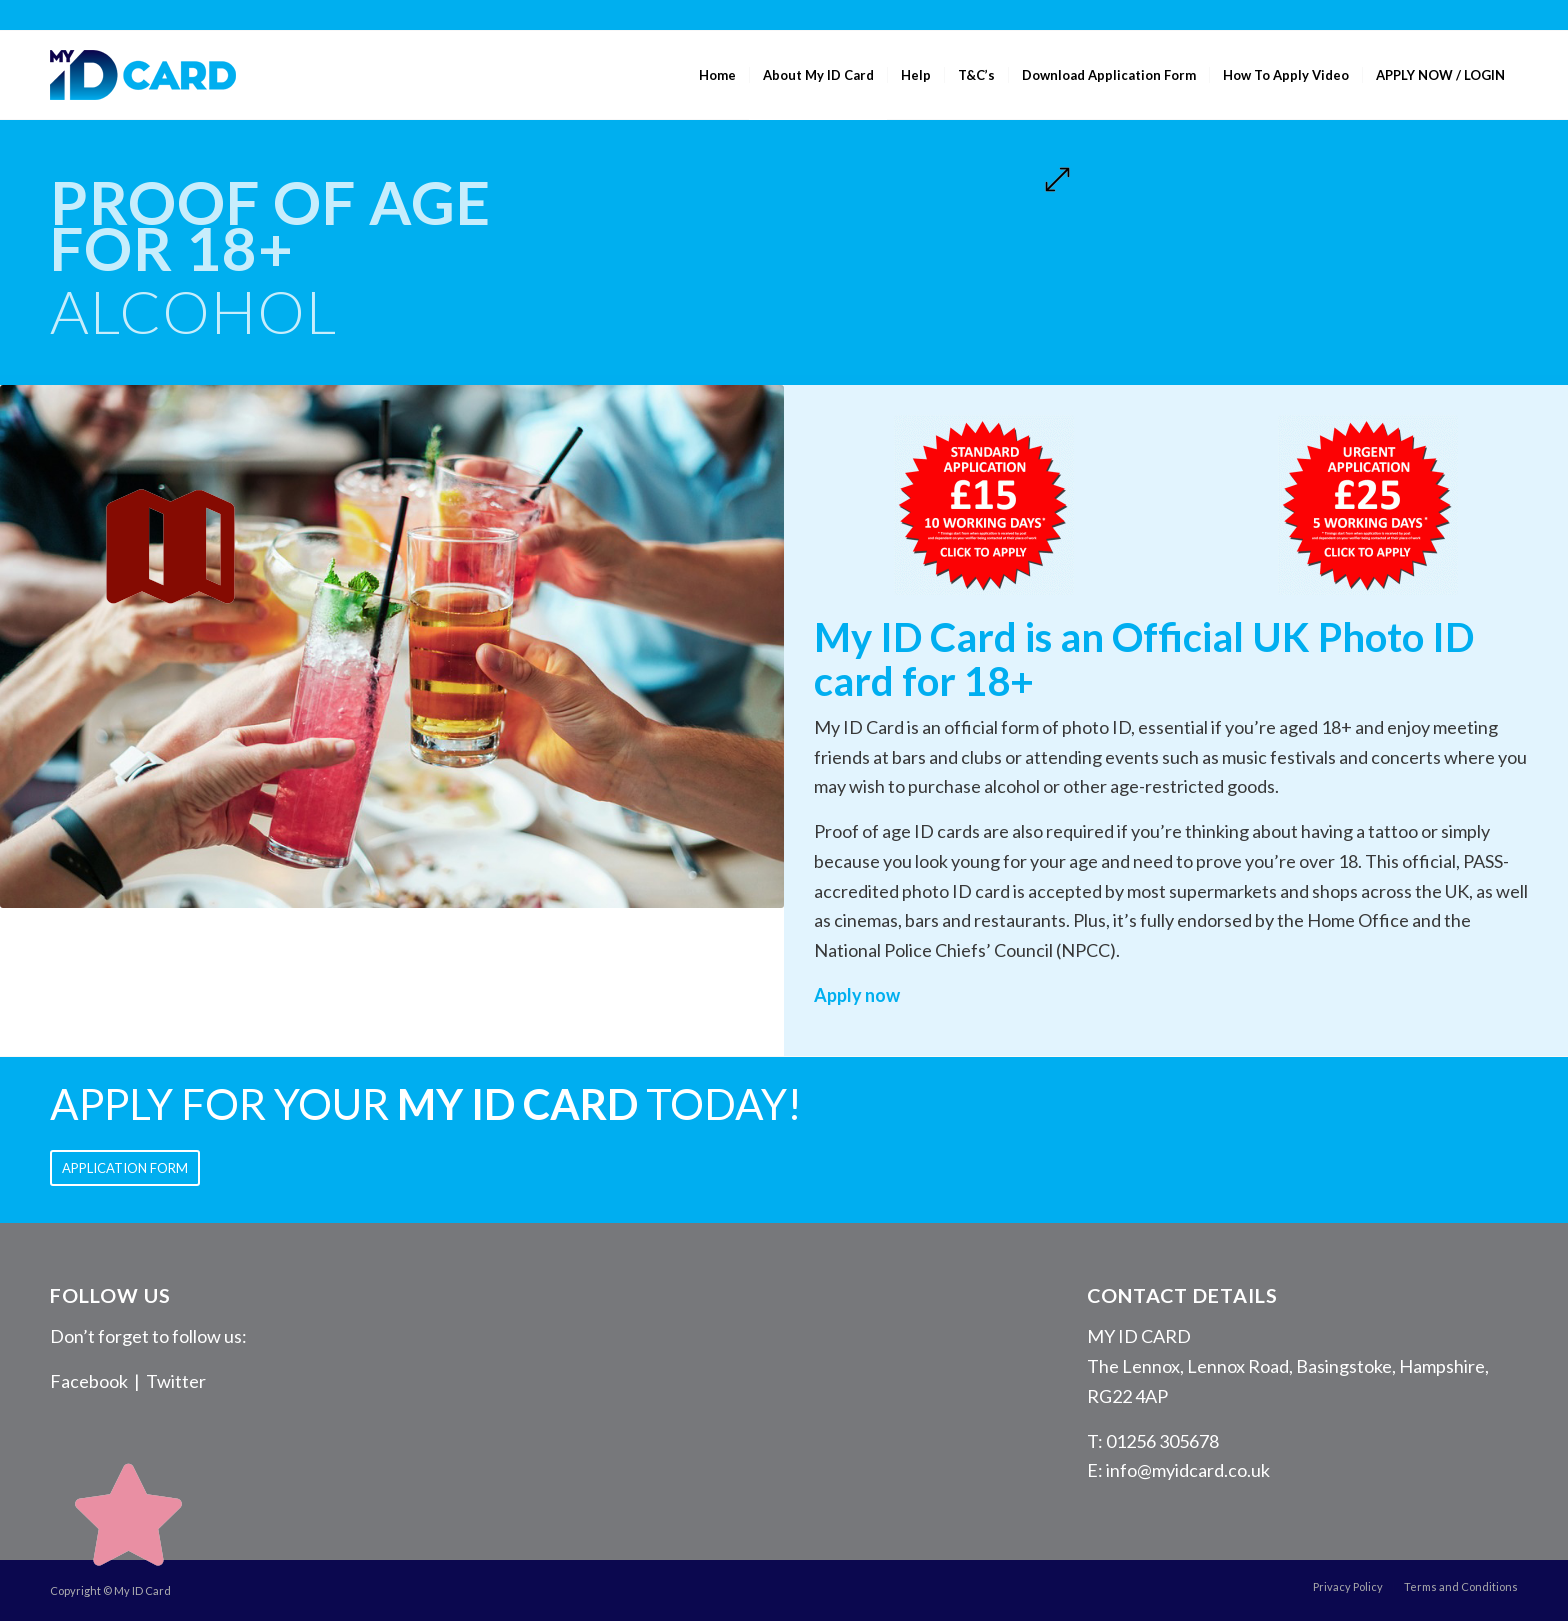 The width and height of the screenshot is (1568, 1621). What do you see at coordinates (128, 1519) in the screenshot?
I see `indicates a favorited or starred item` at bounding box center [128, 1519].